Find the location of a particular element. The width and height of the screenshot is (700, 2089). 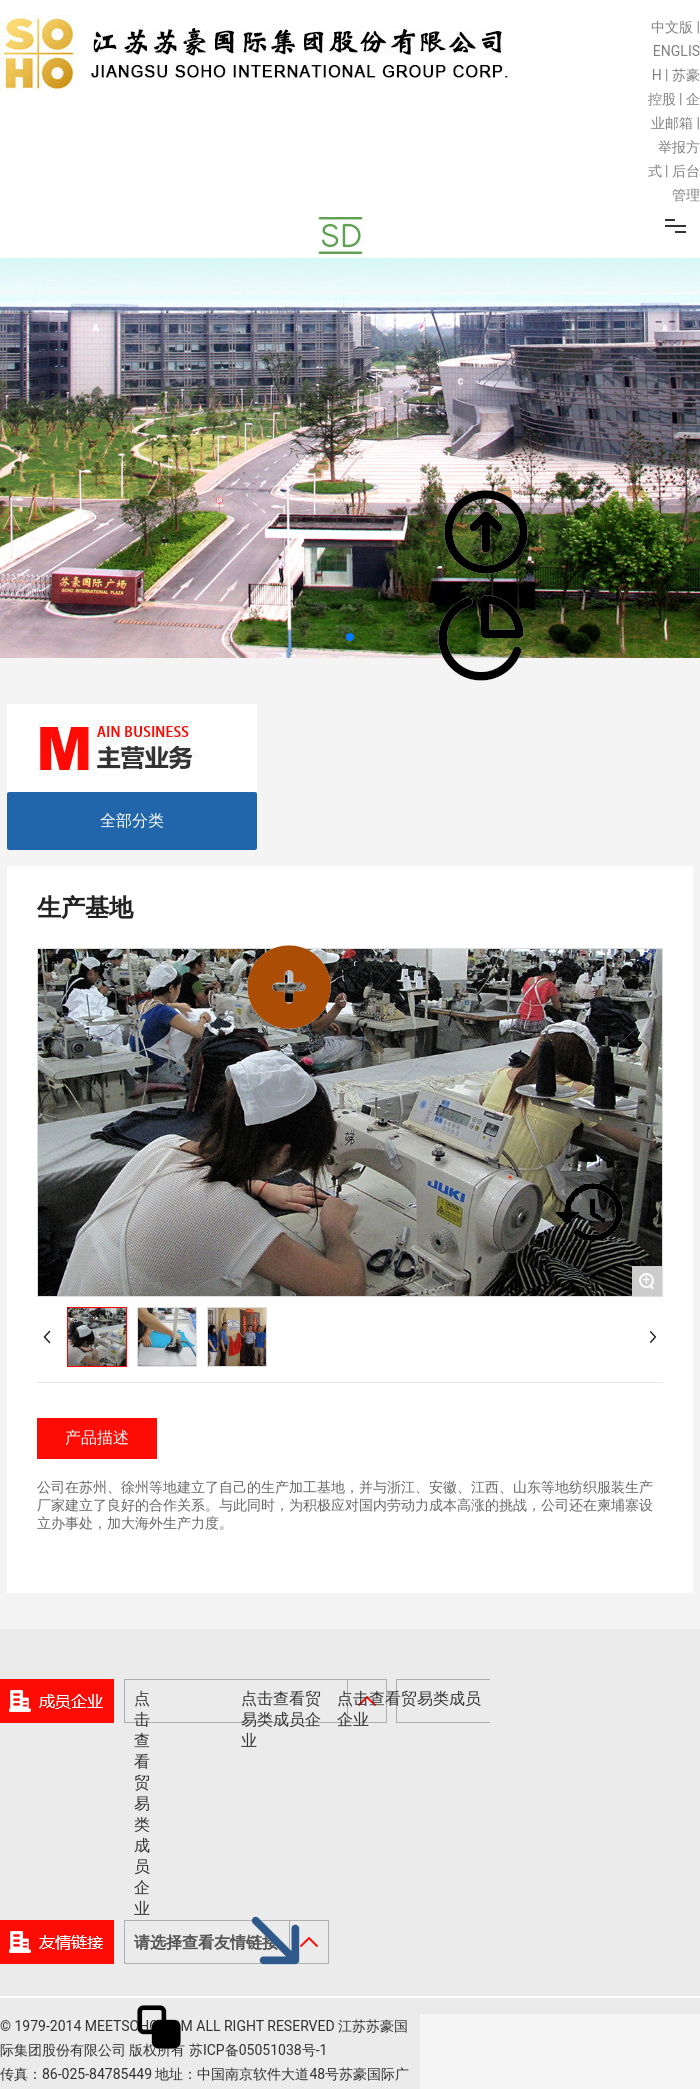

view browsing or activity history is located at coordinates (590, 1212).